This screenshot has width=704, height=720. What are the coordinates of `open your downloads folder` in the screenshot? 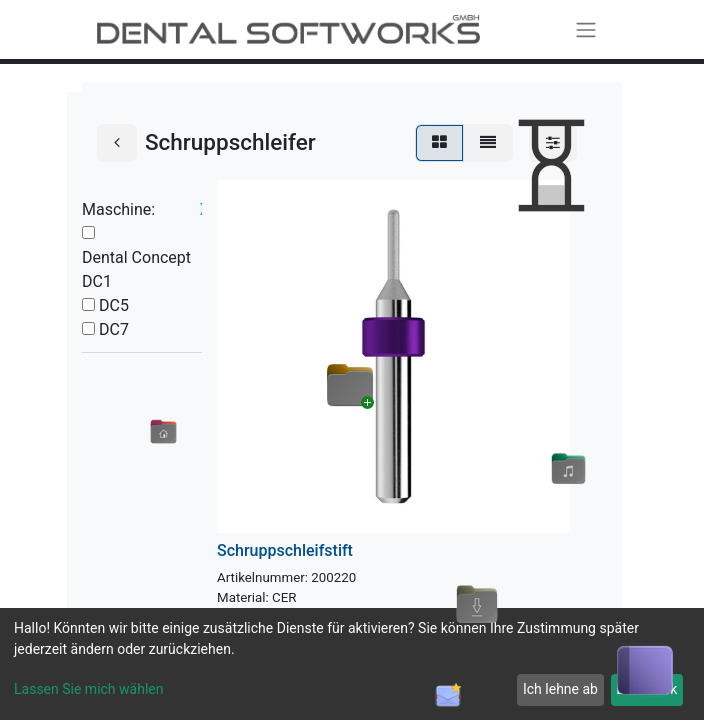 It's located at (477, 604).